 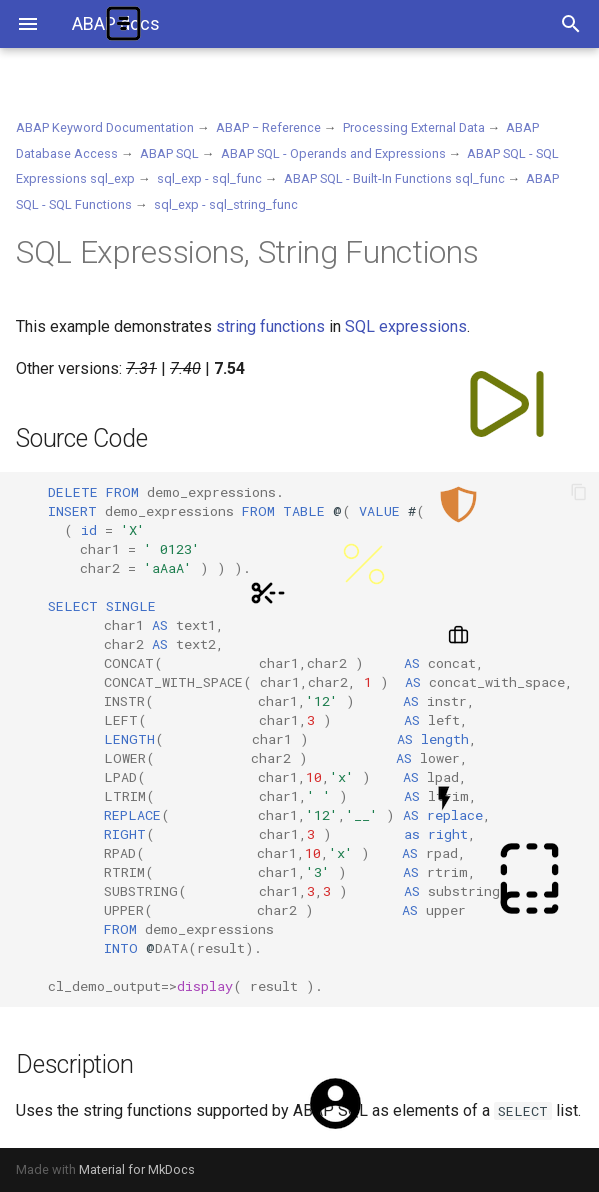 What do you see at coordinates (444, 798) in the screenshot?
I see `turn on camera flash` at bounding box center [444, 798].